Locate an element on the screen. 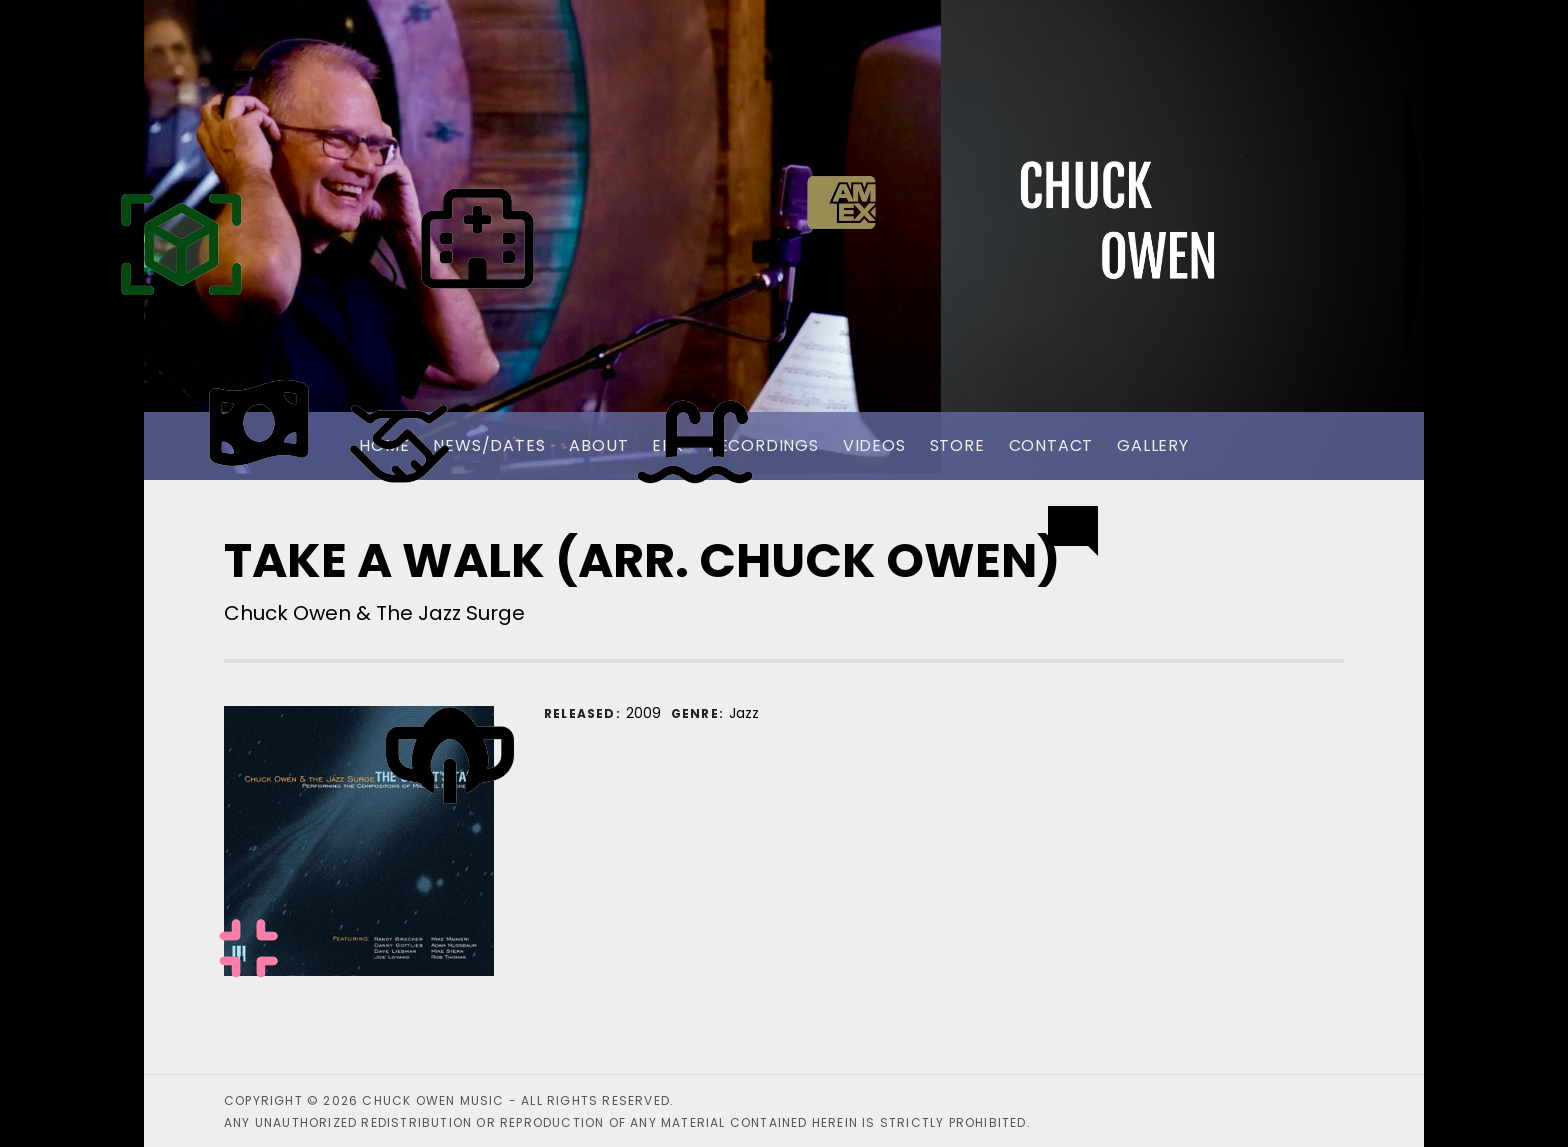  indicates respiratory protection or ventilator equipment is located at coordinates (450, 752).